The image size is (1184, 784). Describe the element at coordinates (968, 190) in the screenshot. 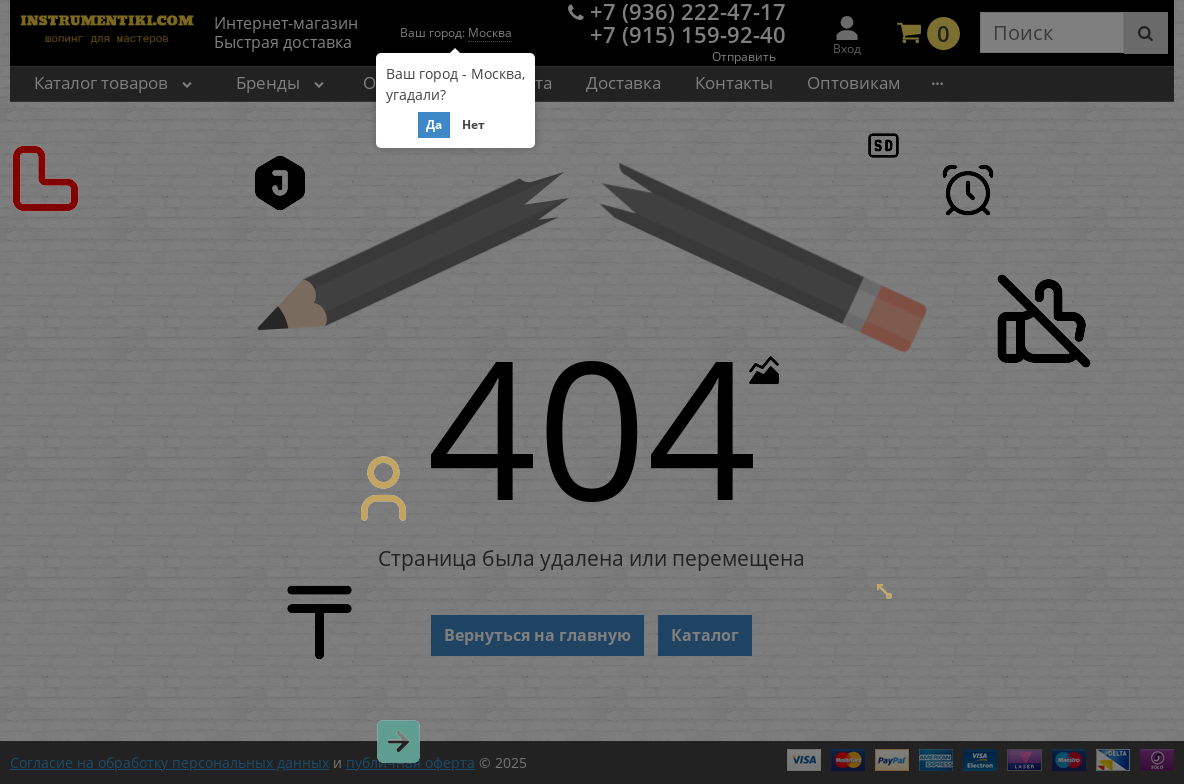

I see `set or manage alarms` at that location.